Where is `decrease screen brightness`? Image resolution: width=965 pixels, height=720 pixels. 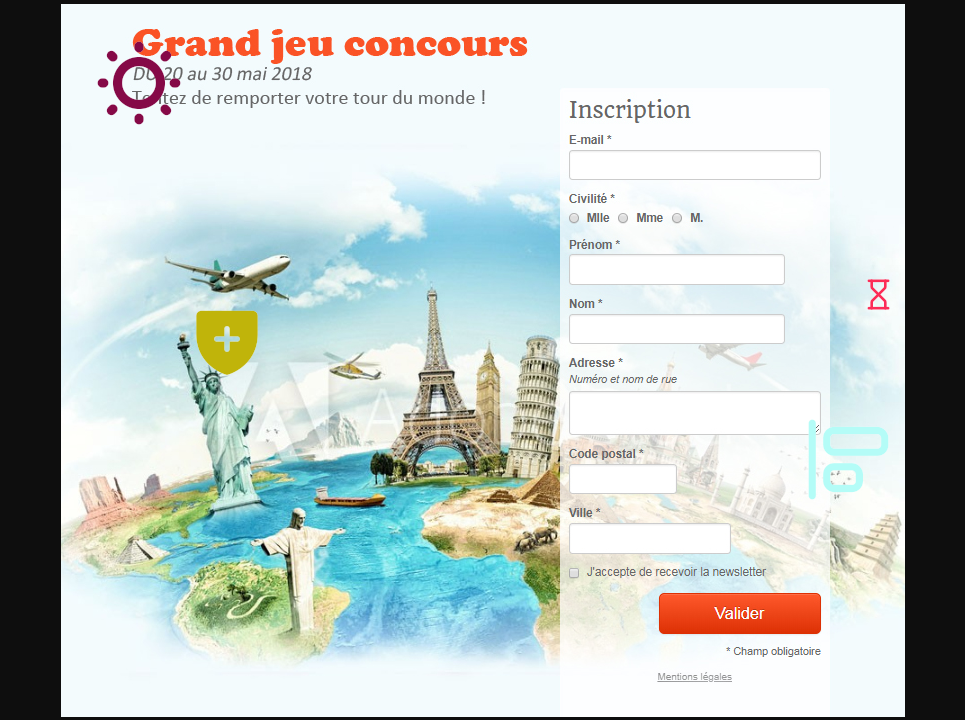
decrease screen brightness is located at coordinates (139, 83).